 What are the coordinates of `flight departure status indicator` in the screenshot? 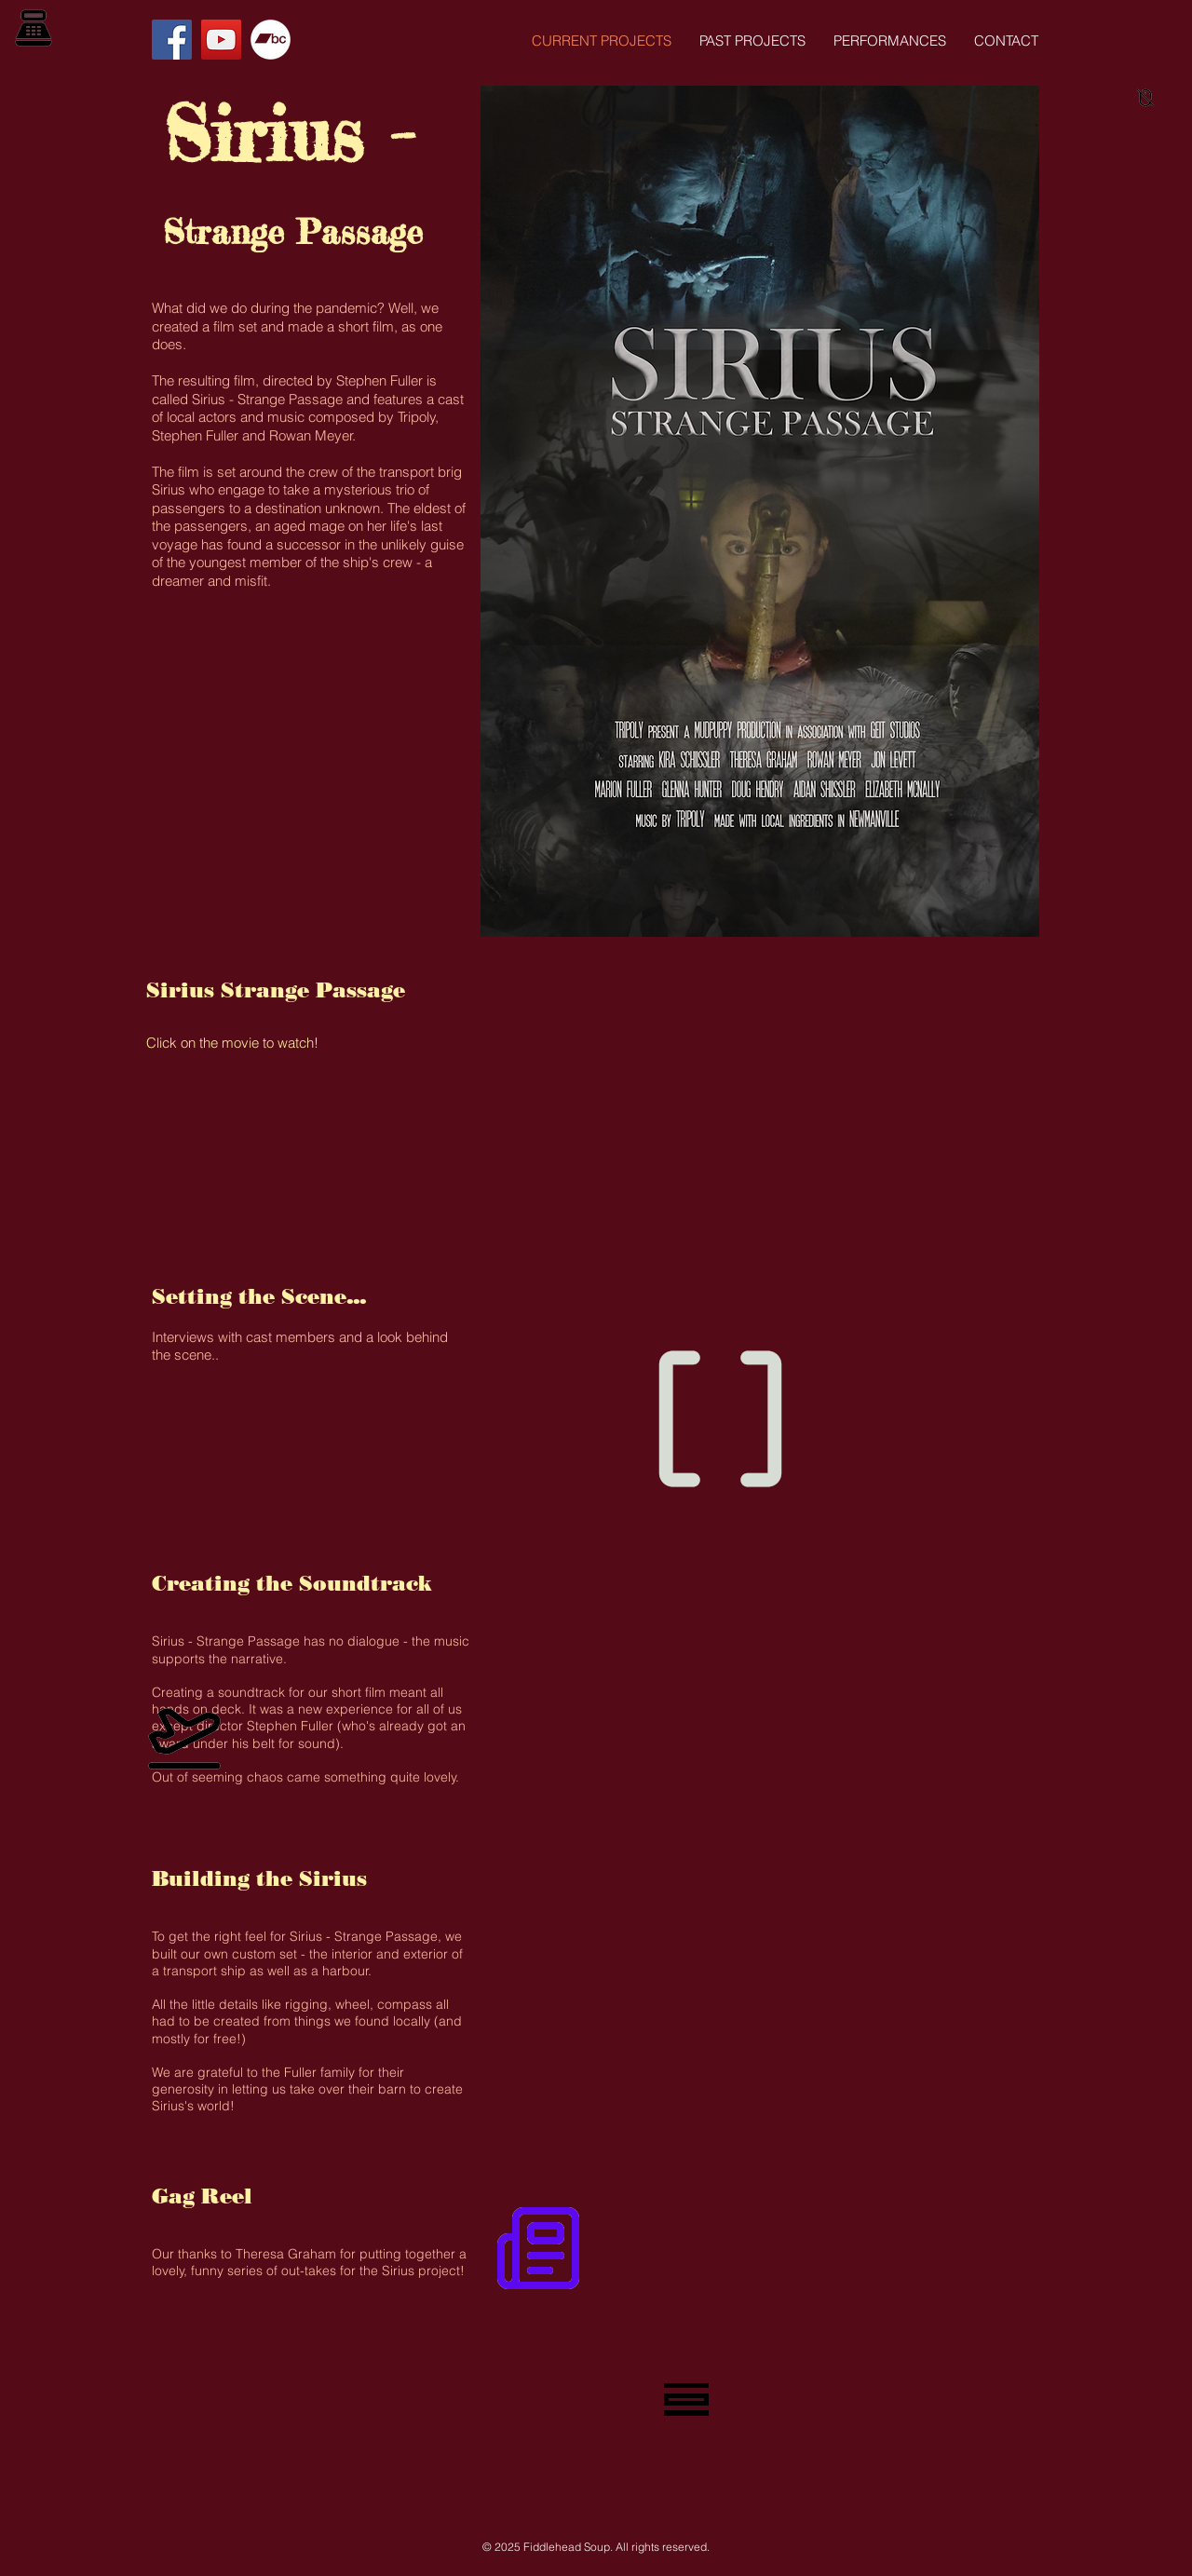 It's located at (184, 1733).